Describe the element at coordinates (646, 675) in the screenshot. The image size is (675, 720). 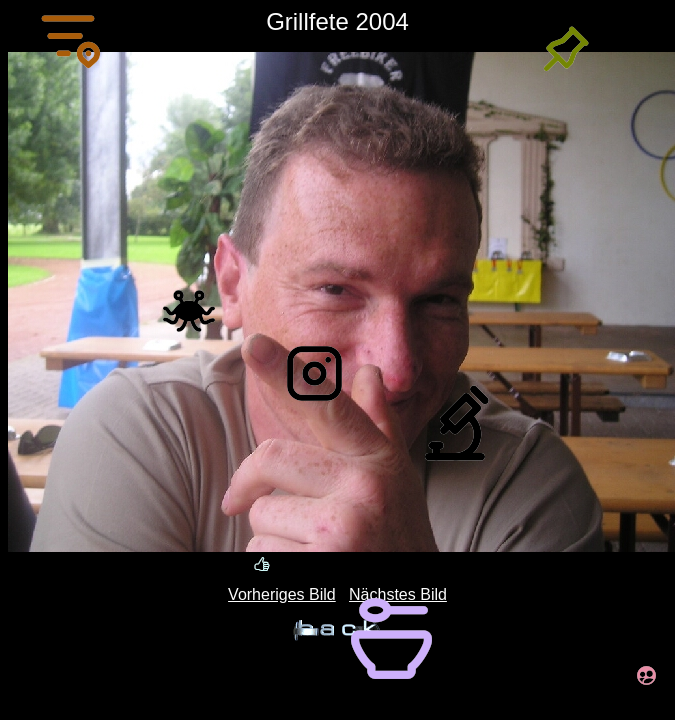
I see `view group or team members` at that location.